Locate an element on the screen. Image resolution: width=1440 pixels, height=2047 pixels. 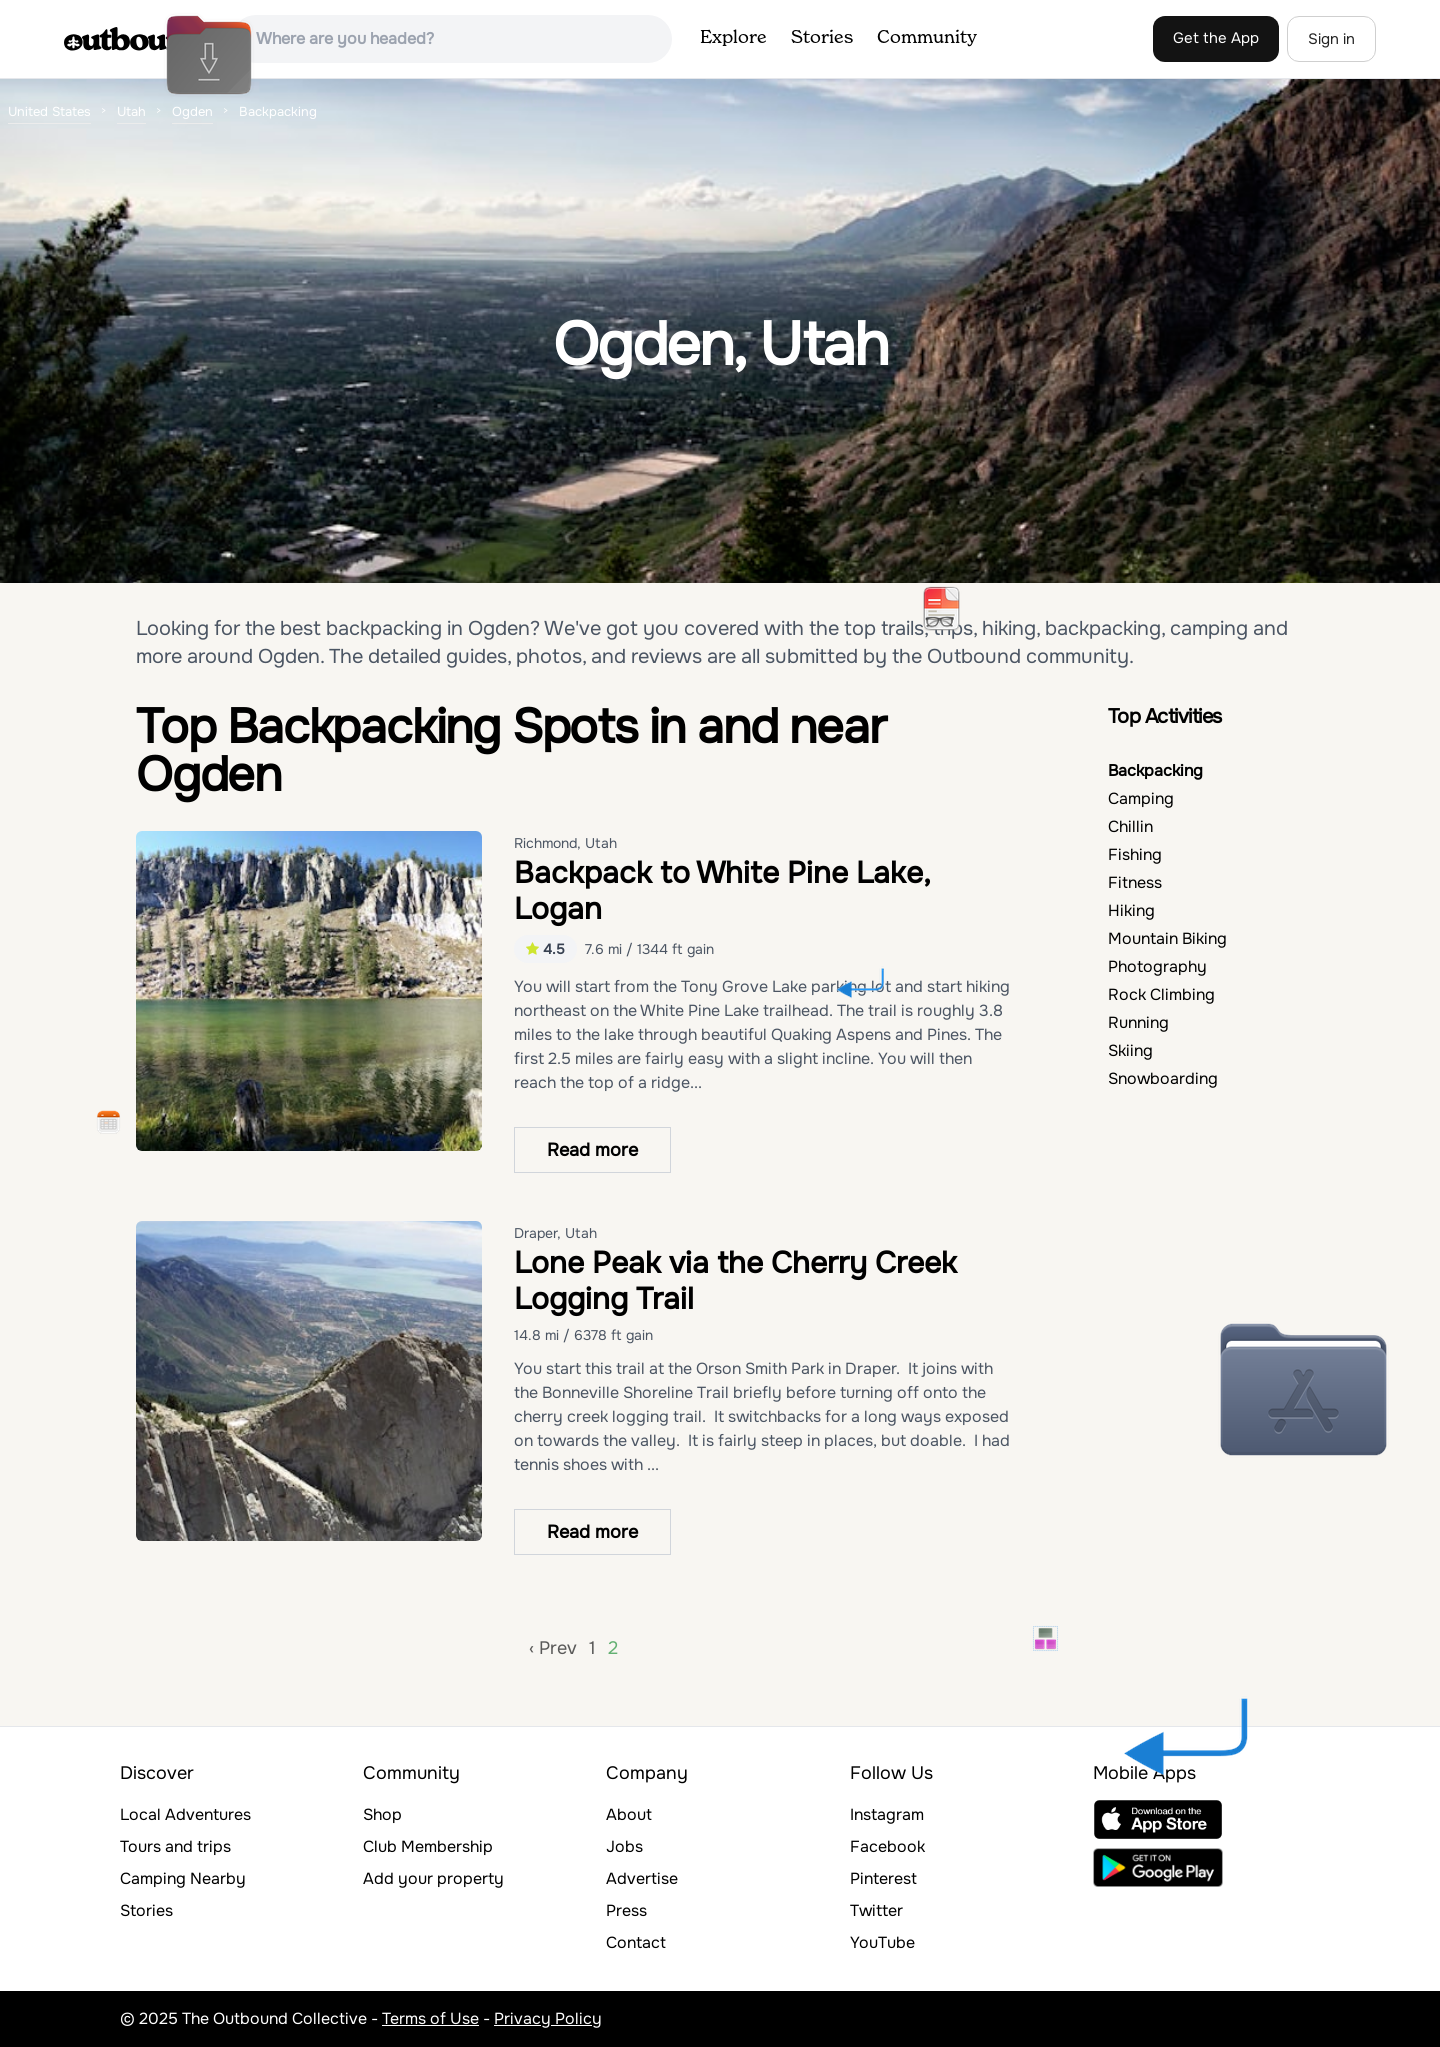
open calendar and tasks preferences is located at coordinates (108, 1122).